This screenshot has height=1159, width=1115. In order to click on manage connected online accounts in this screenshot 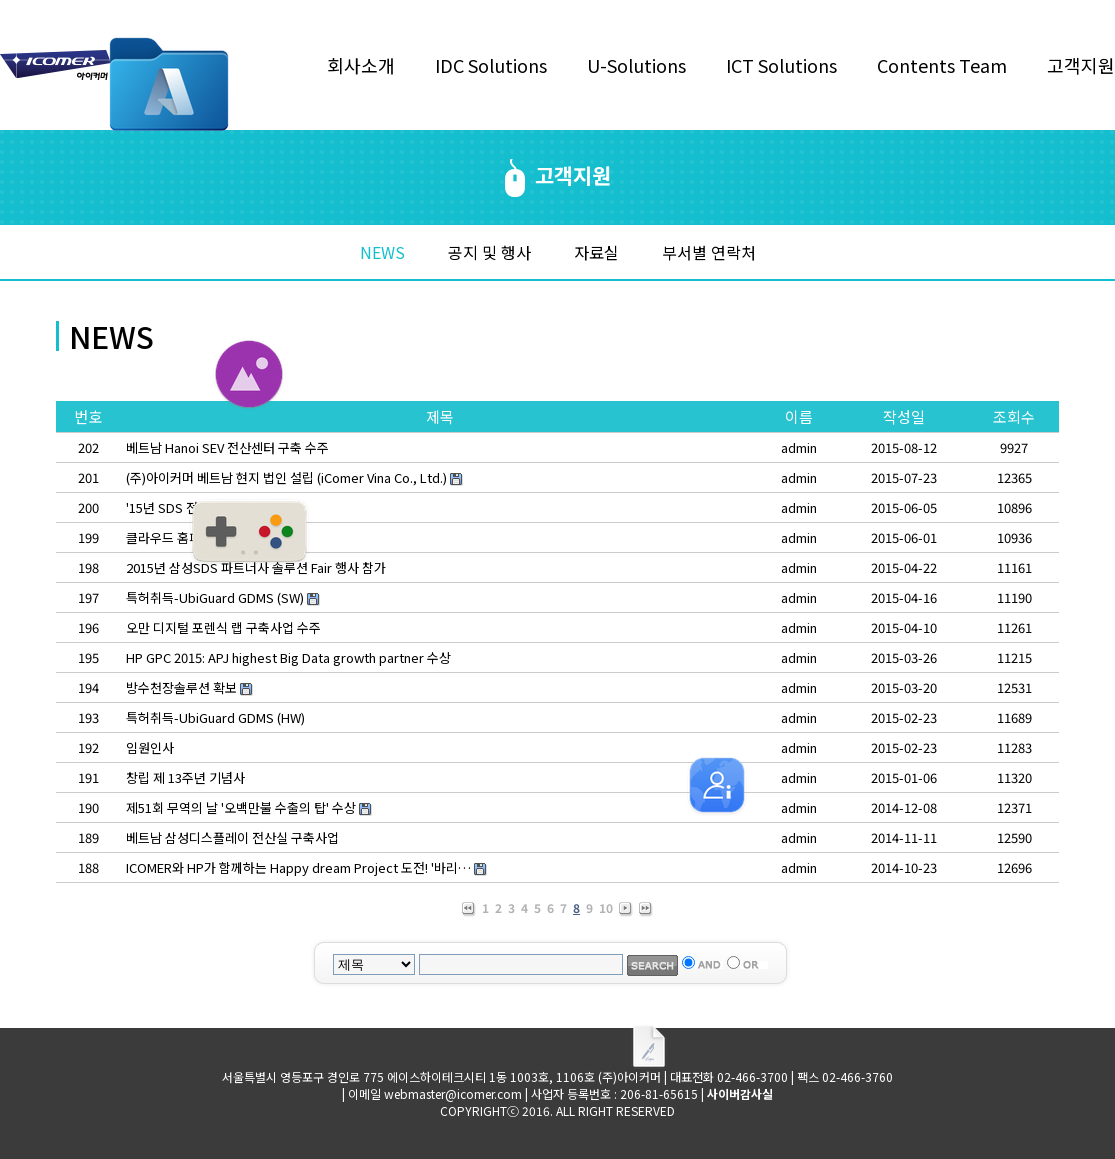, I will do `click(717, 786)`.